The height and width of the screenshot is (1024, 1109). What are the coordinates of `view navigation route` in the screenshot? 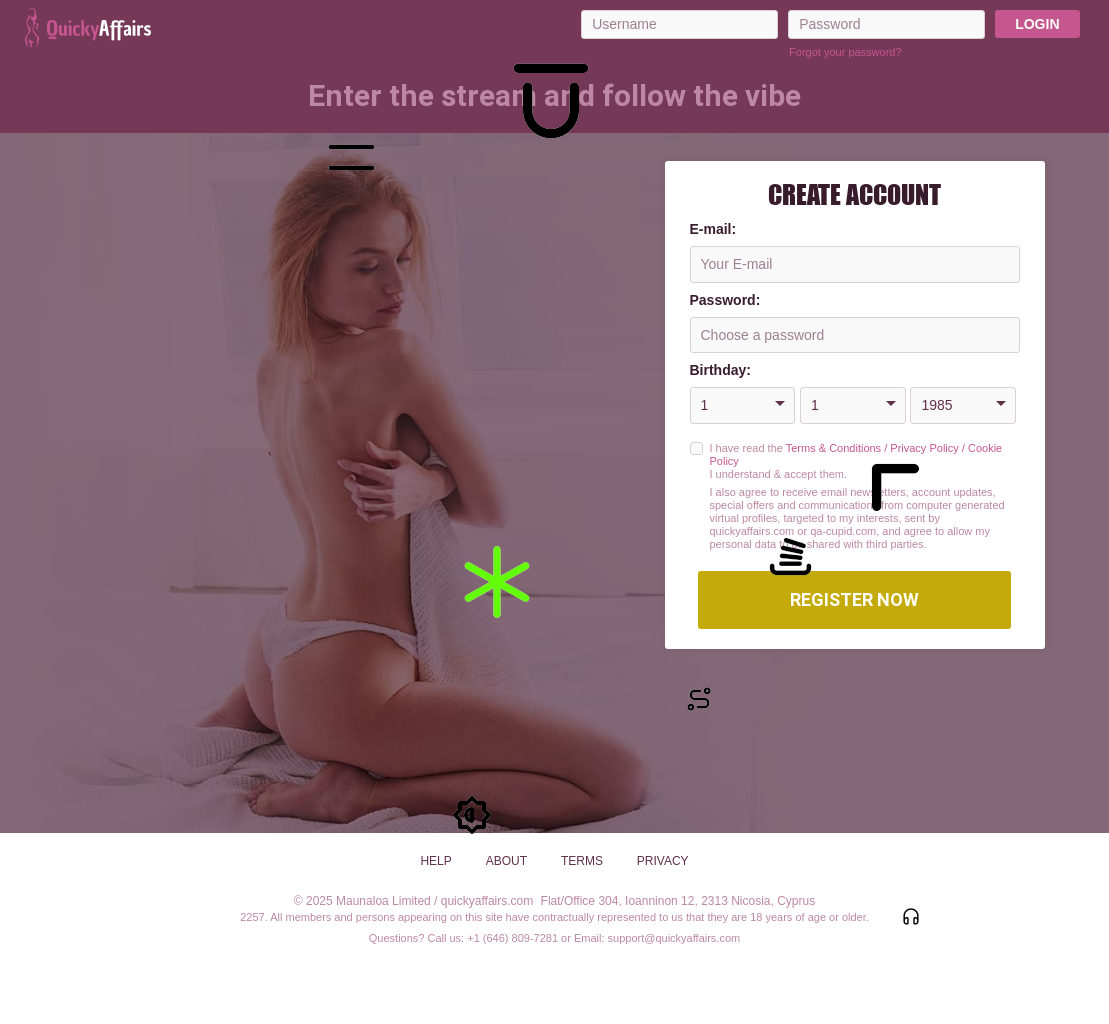 It's located at (699, 699).